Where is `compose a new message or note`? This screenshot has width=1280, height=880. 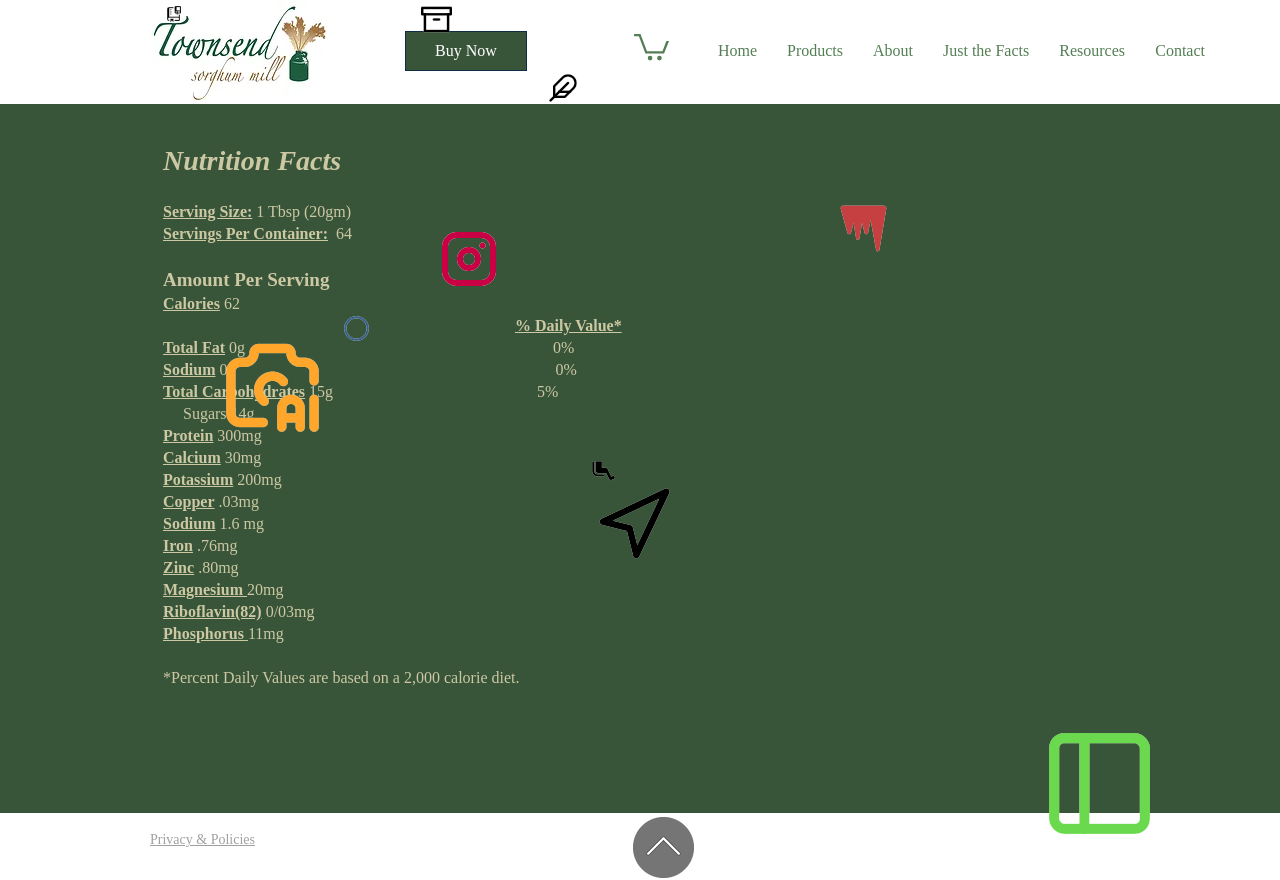
compose a new message or note is located at coordinates (563, 88).